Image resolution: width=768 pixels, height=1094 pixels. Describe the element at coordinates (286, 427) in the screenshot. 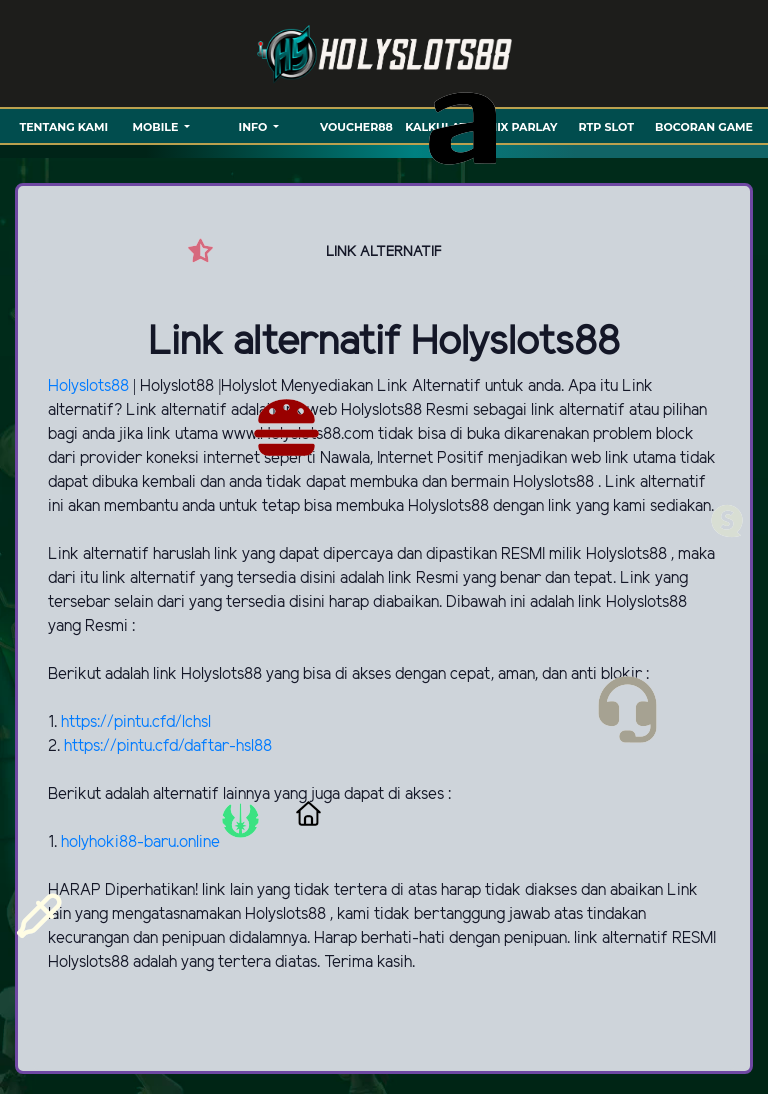

I see `open navigation menu` at that location.